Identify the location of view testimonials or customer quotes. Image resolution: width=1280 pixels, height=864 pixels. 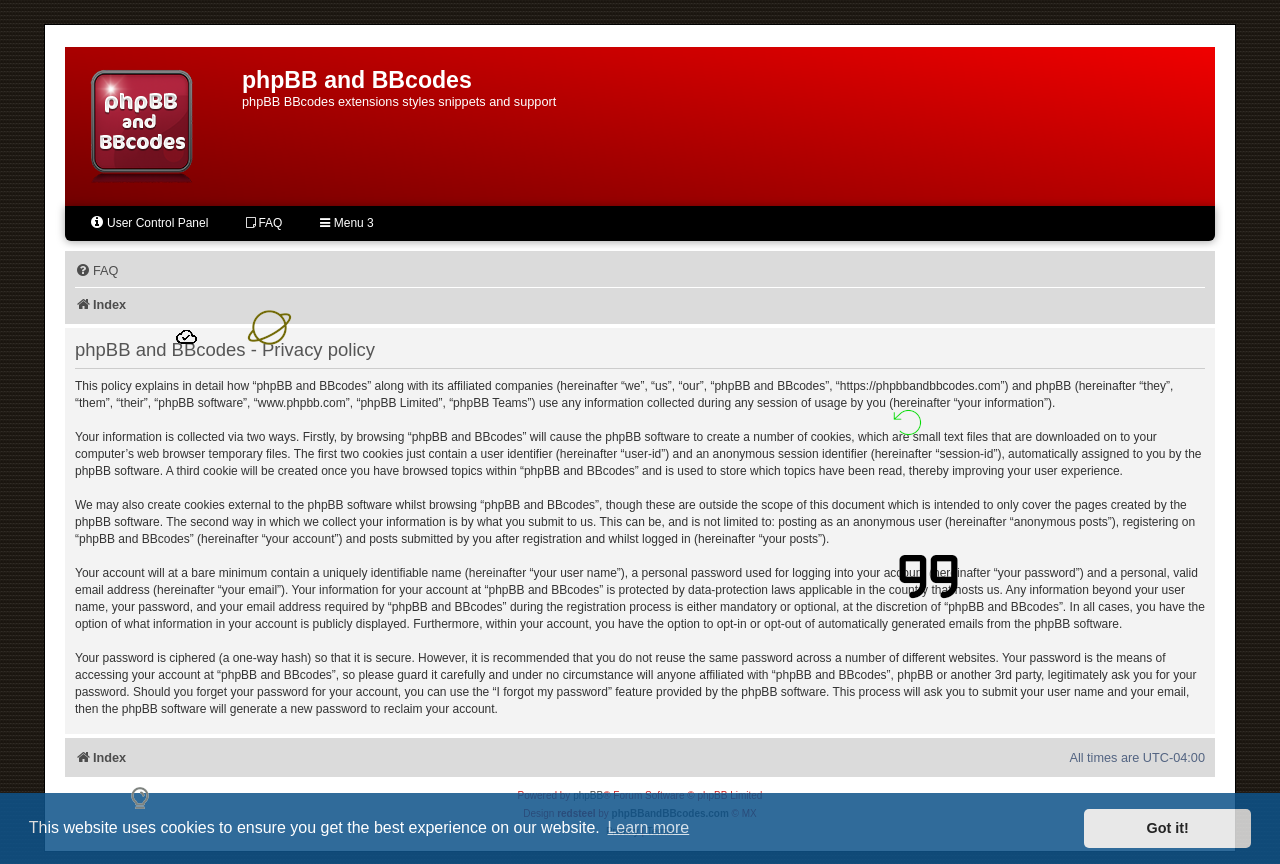
(928, 575).